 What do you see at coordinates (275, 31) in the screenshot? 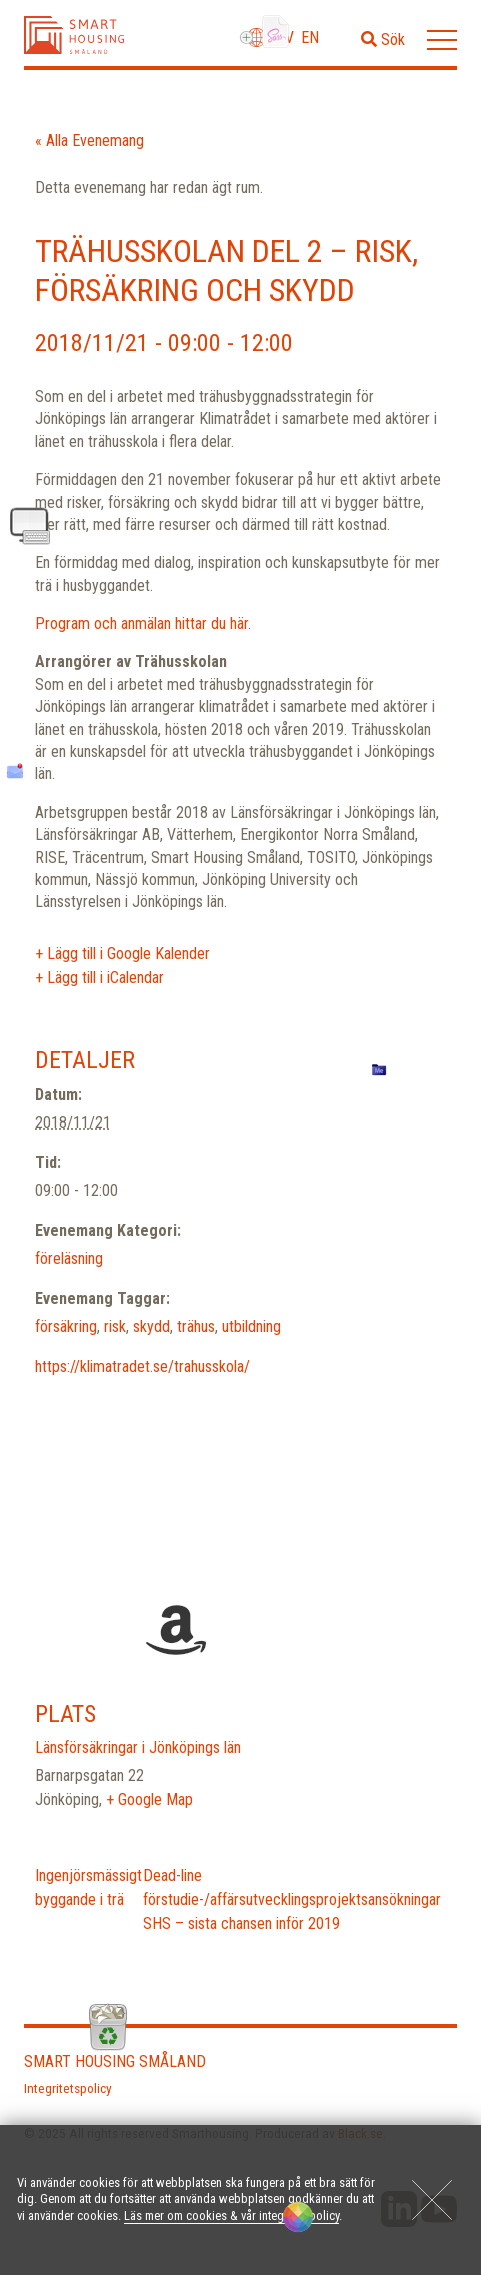
I see `scss stylesheet file` at bounding box center [275, 31].